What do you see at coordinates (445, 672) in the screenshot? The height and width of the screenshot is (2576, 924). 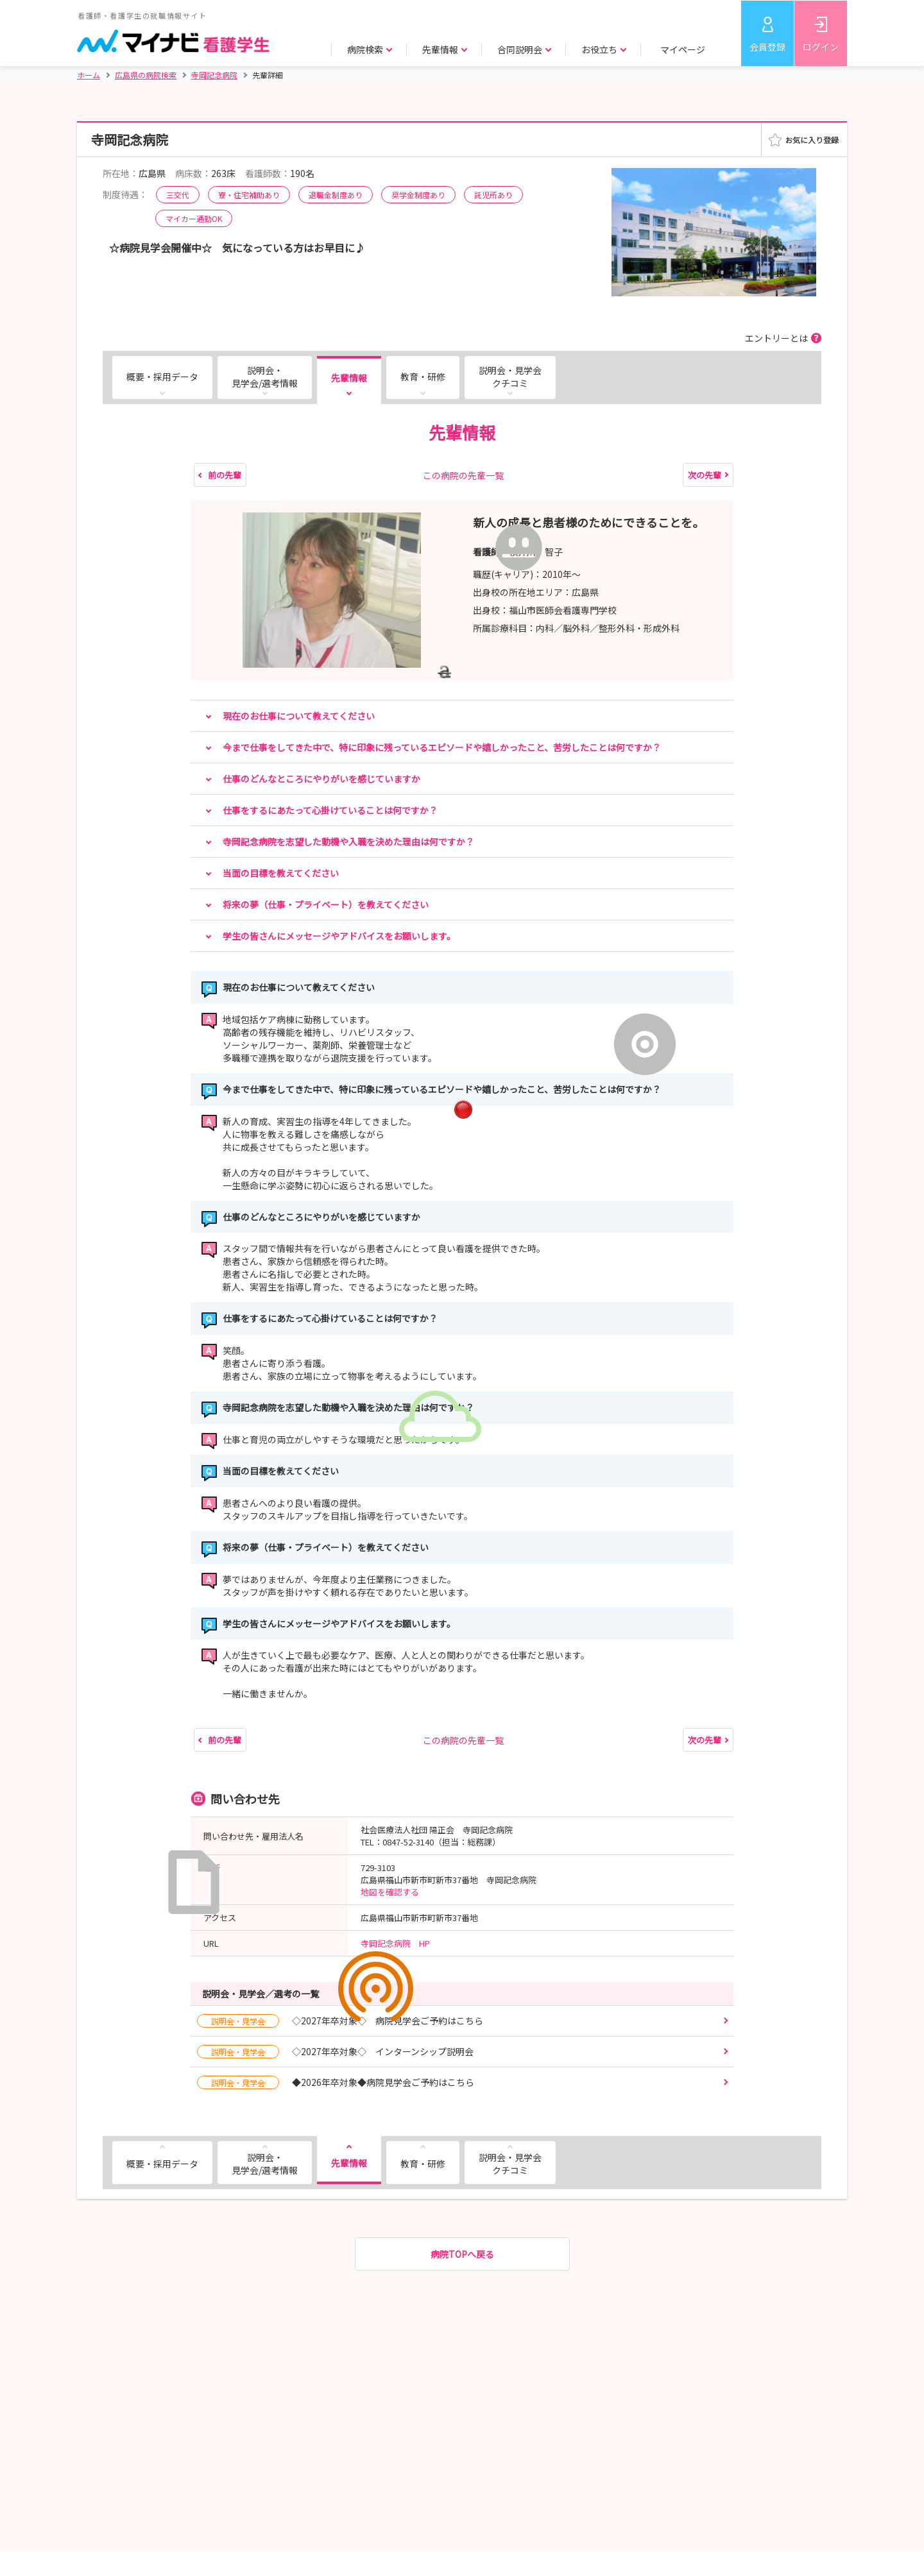 I see `apply strikethrough formatting to selected text` at bounding box center [445, 672].